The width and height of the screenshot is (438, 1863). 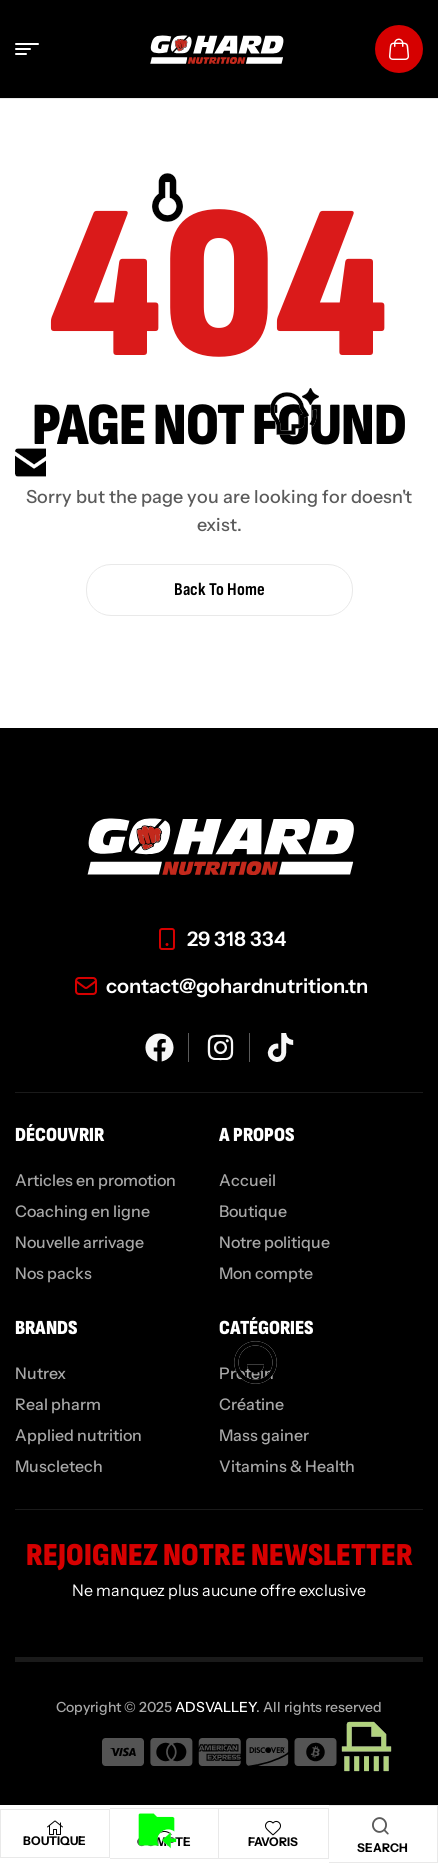 What do you see at coordinates (366, 1746) in the screenshot?
I see `permanently delete a document` at bounding box center [366, 1746].